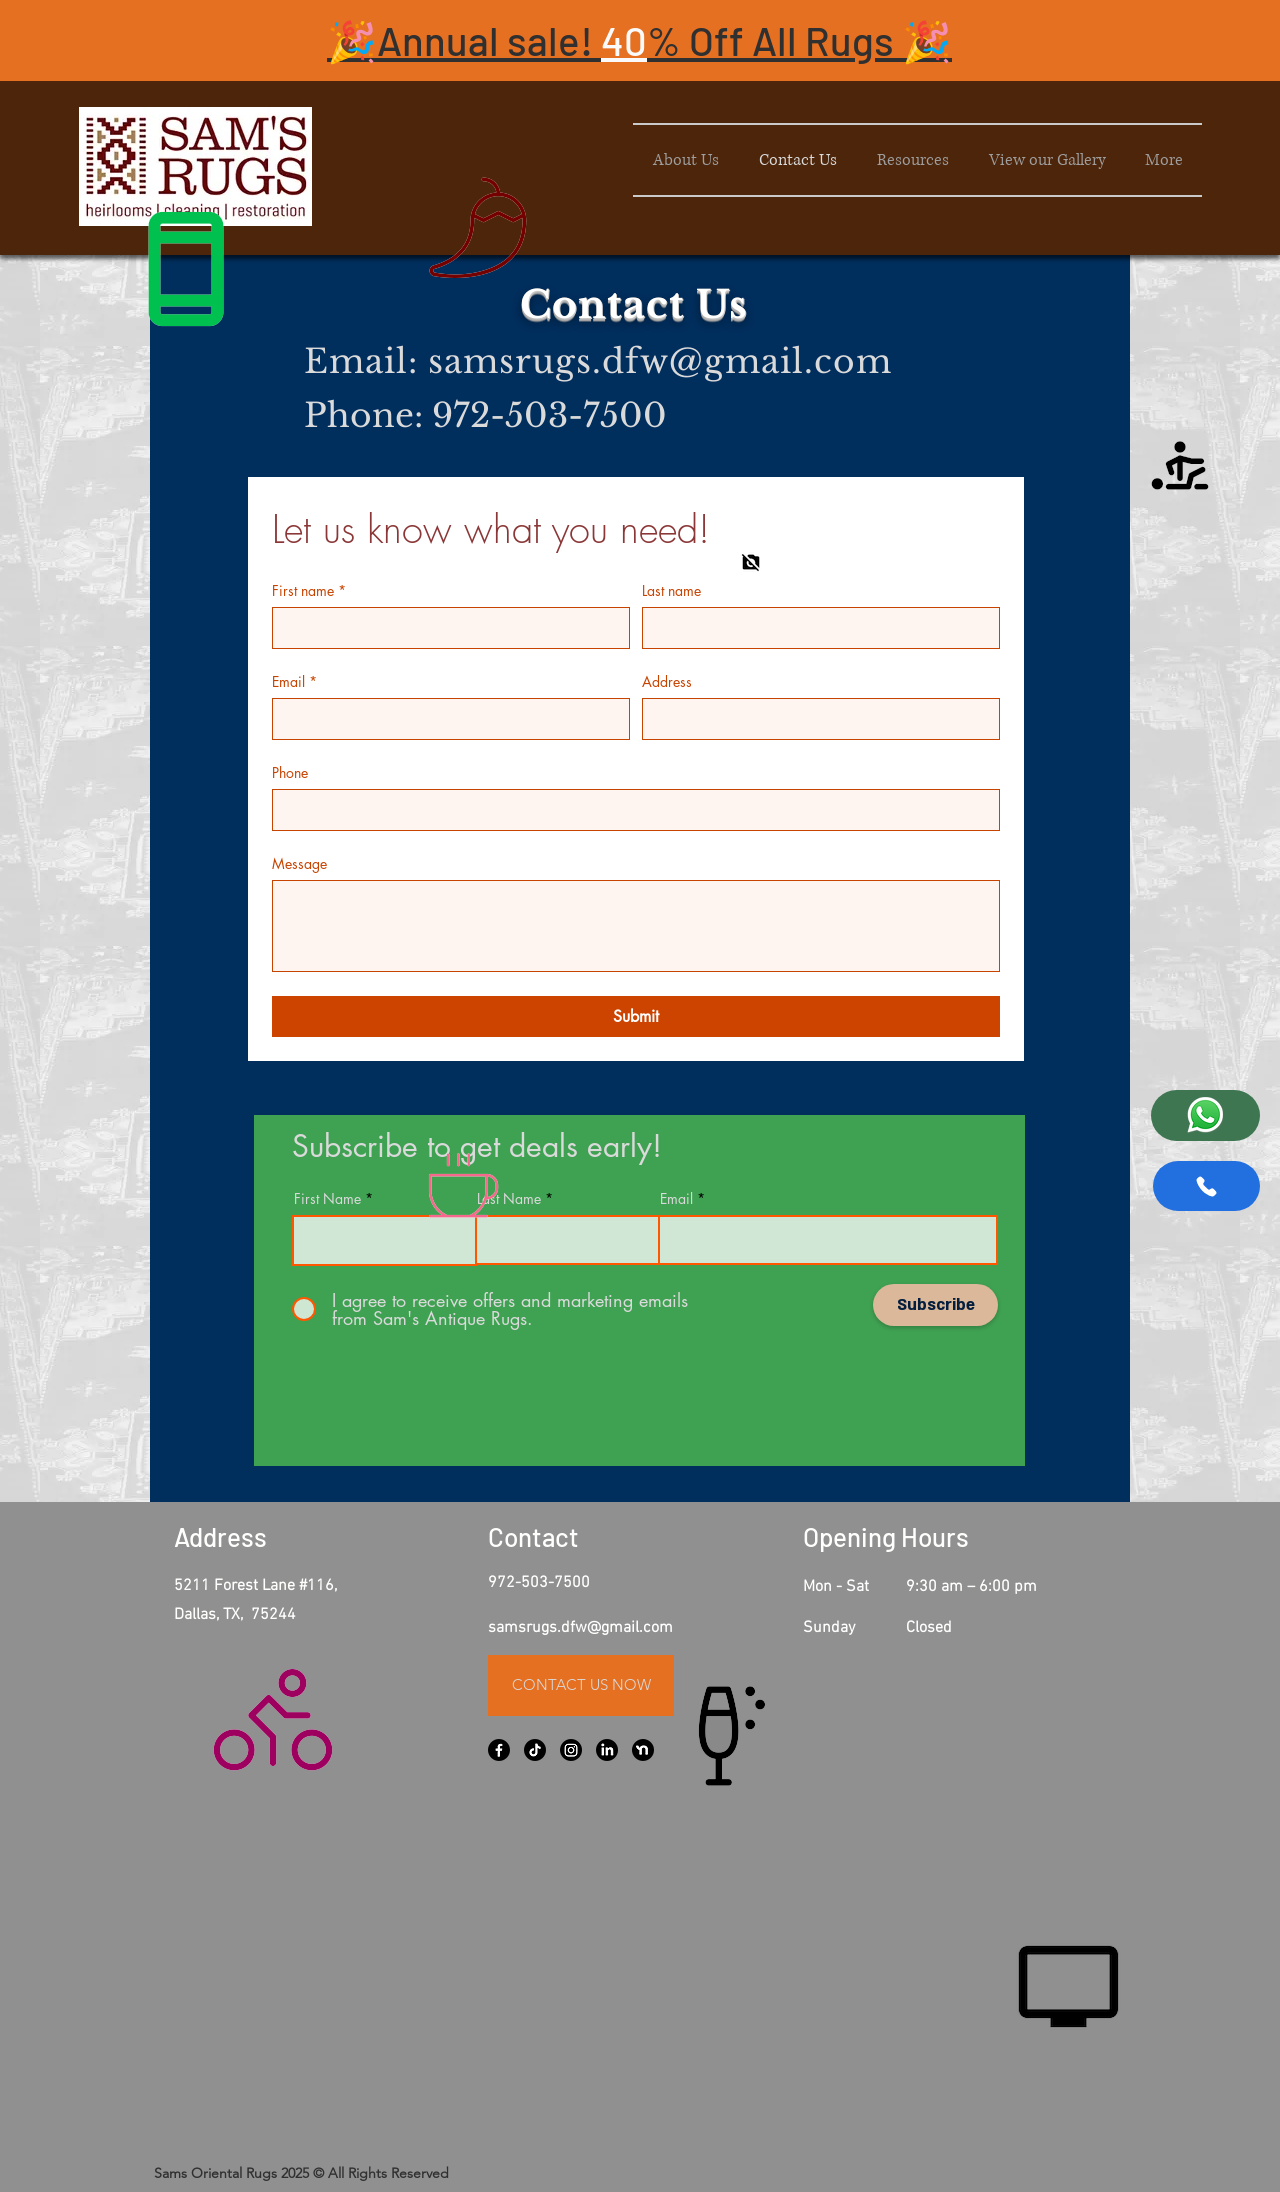 This screenshot has height=2192, width=1280. I want to click on select cycling as transportation mode, so click(273, 1724).